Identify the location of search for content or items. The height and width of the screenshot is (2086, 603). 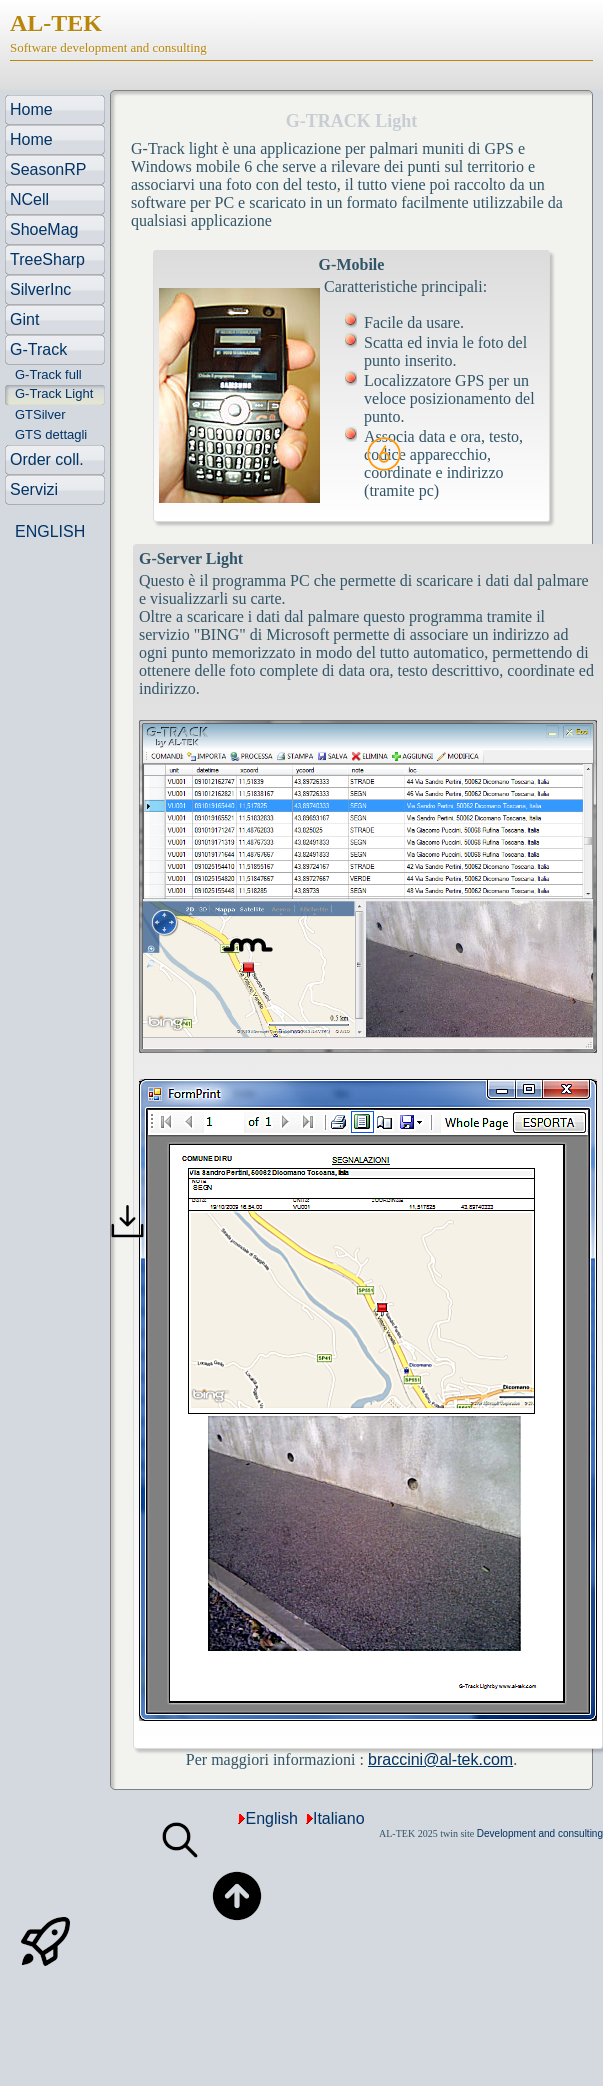
(180, 1840).